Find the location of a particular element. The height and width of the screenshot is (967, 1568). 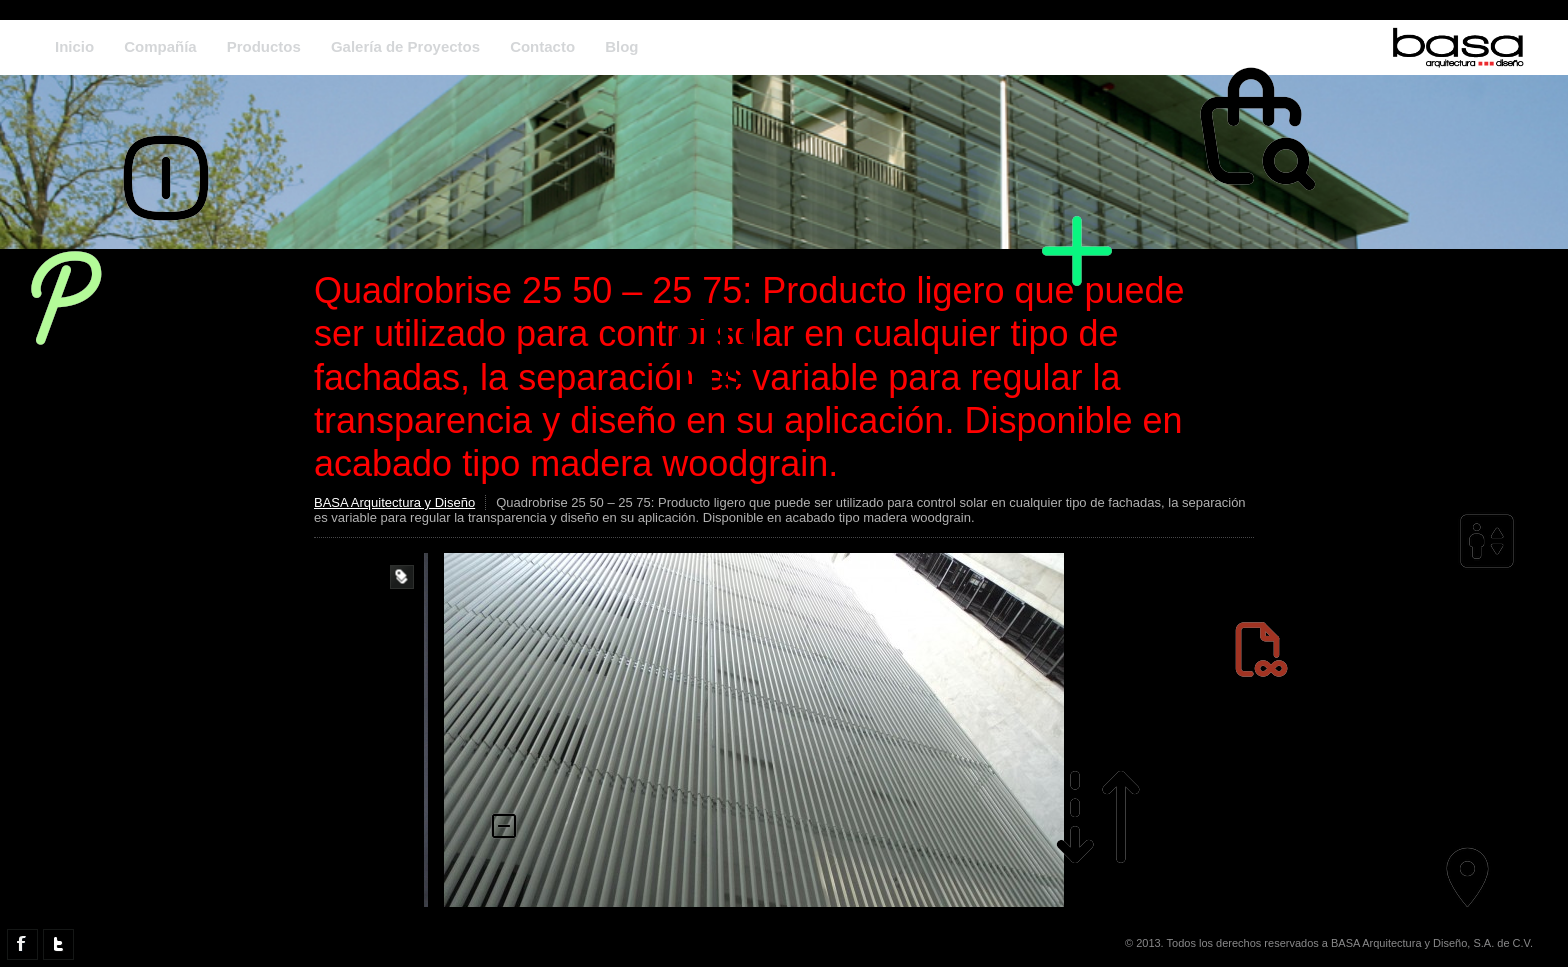

view more information or details is located at coordinates (166, 178).